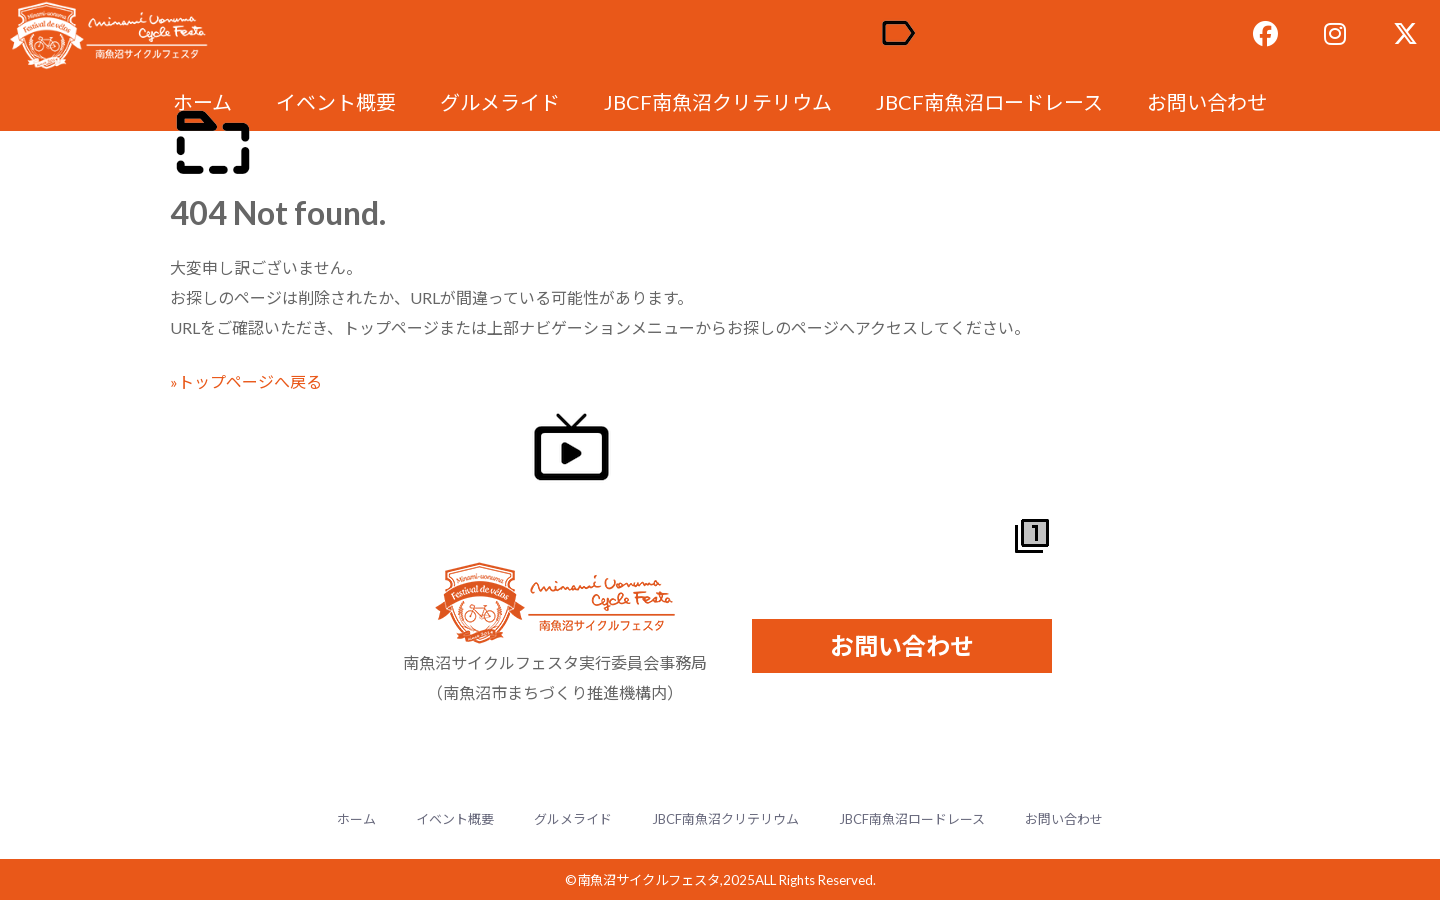  Describe the element at coordinates (571, 446) in the screenshot. I see `watch live TV or streaming content` at that location.